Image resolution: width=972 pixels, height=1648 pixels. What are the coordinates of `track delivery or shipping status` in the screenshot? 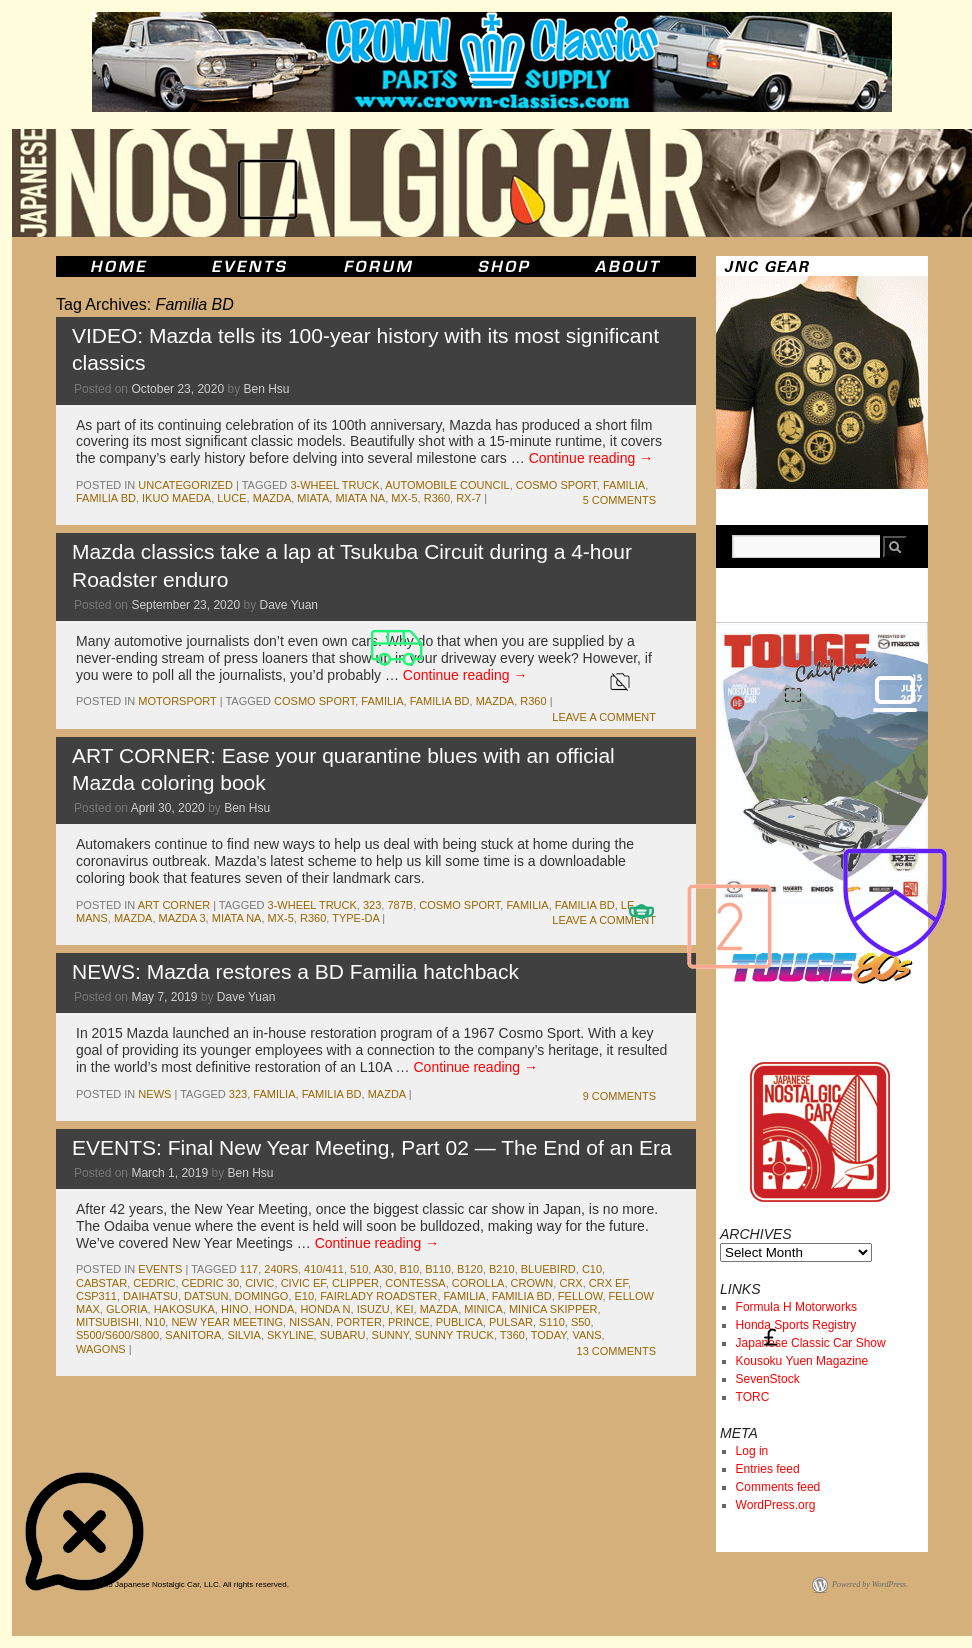 It's located at (395, 647).